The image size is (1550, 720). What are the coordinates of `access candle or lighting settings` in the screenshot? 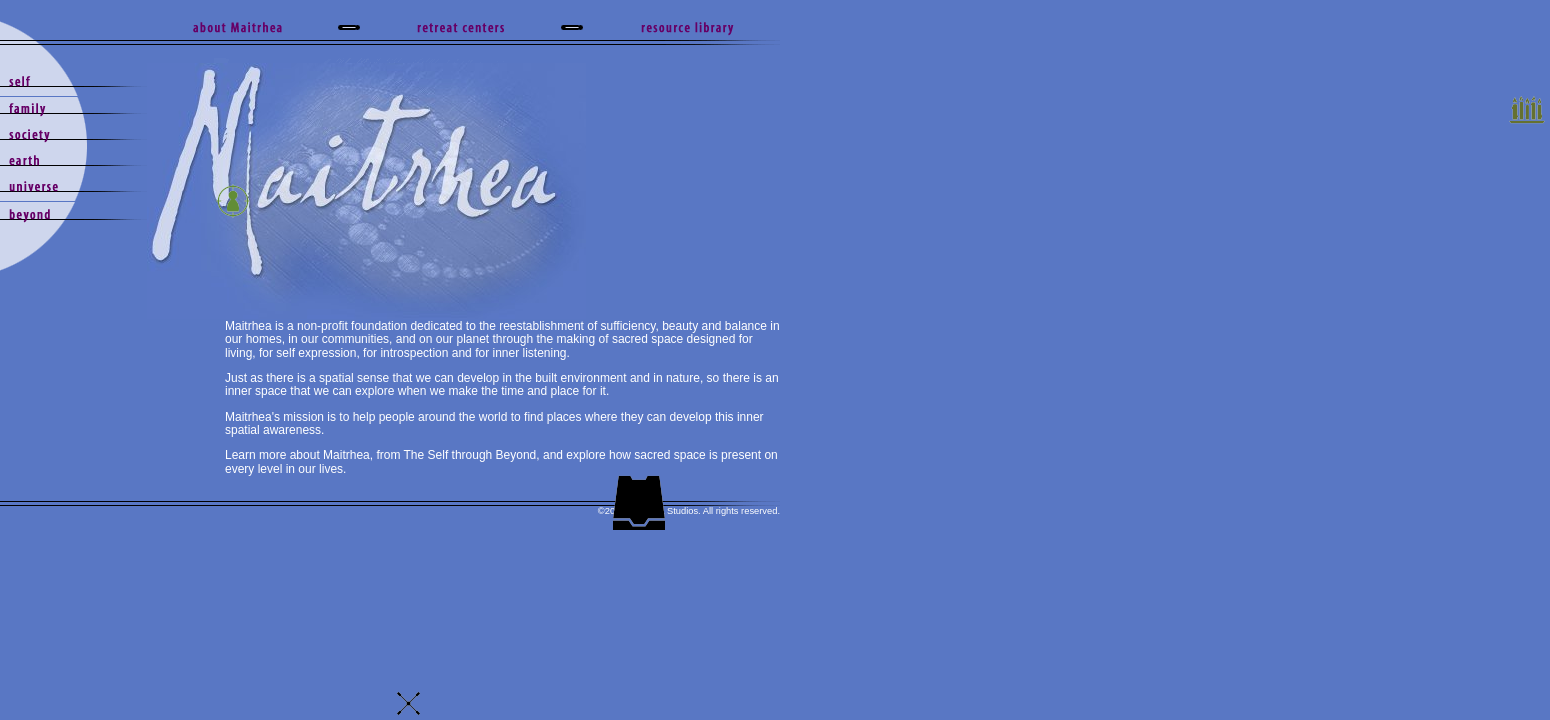 It's located at (1527, 106).